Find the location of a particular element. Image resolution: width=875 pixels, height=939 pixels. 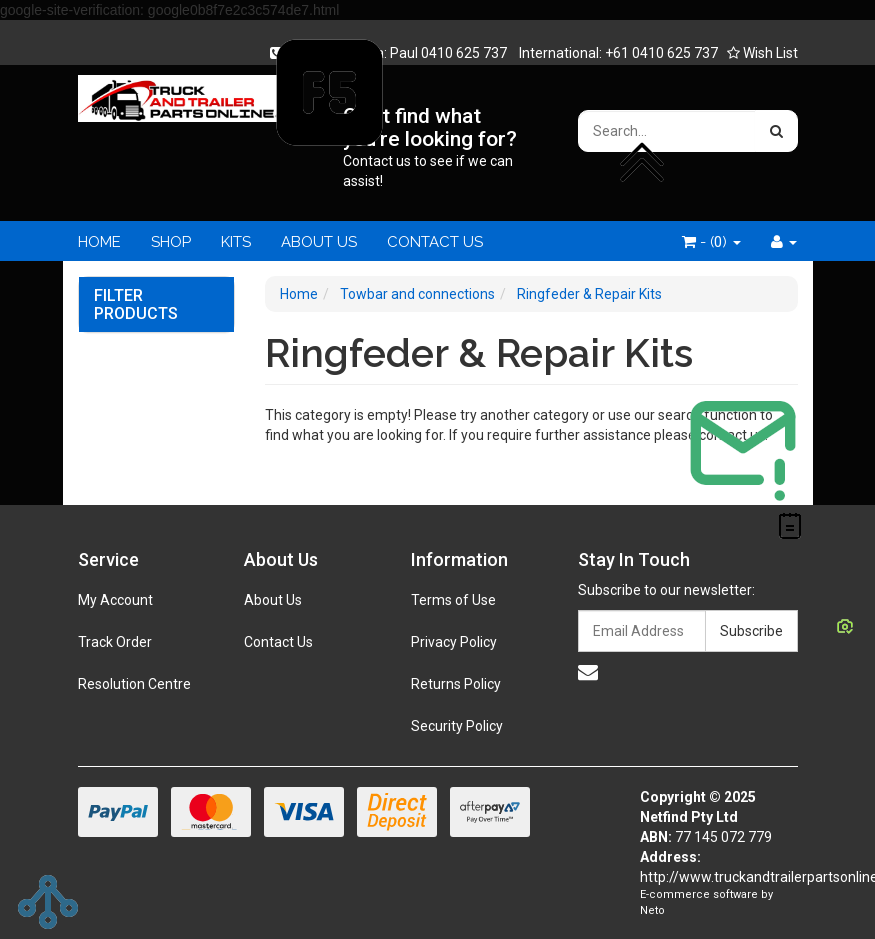

view hierarchical data structure is located at coordinates (48, 902).